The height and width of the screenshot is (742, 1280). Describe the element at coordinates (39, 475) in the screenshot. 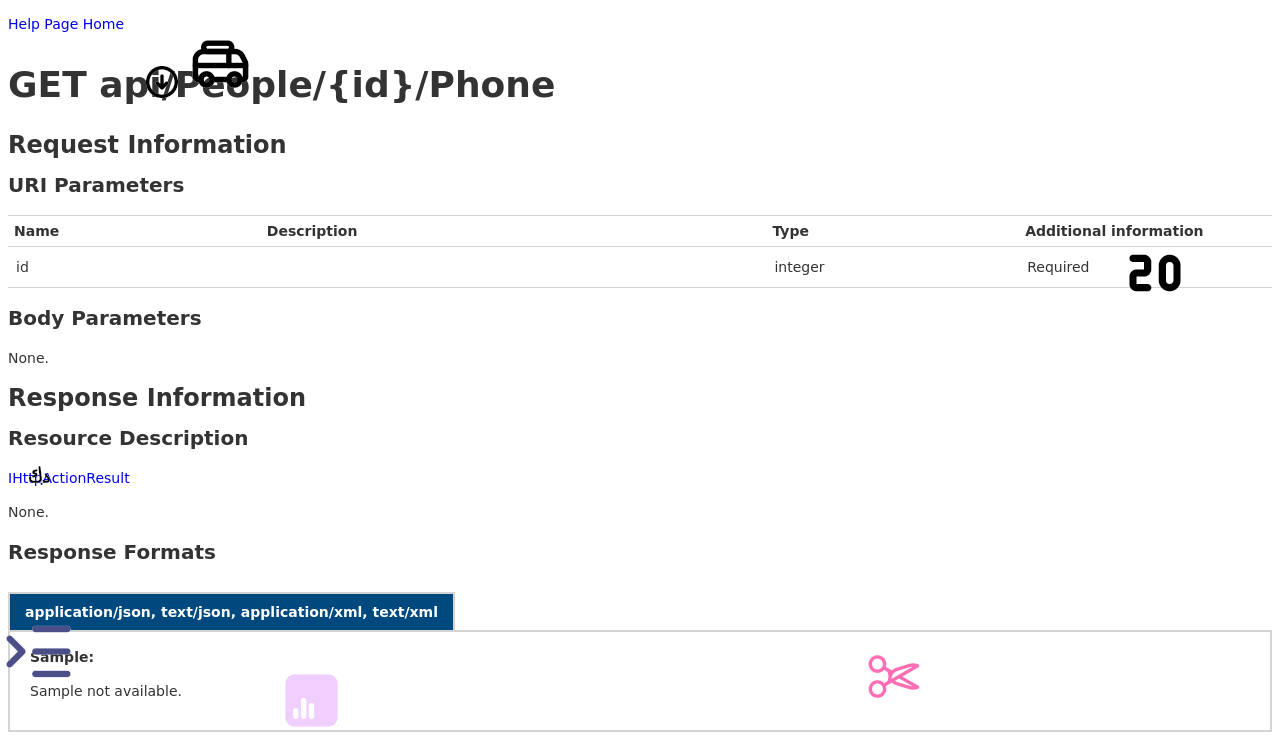

I see `indicates currency in Iraqi or Kuwaiti dinar` at that location.